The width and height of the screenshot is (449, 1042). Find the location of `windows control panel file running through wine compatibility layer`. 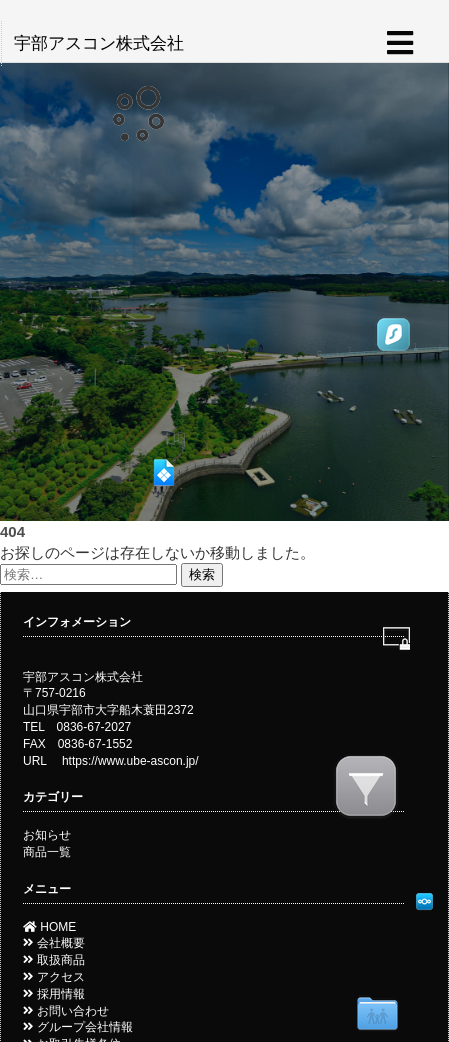

windows control panel file running through wine compatibility layer is located at coordinates (164, 473).